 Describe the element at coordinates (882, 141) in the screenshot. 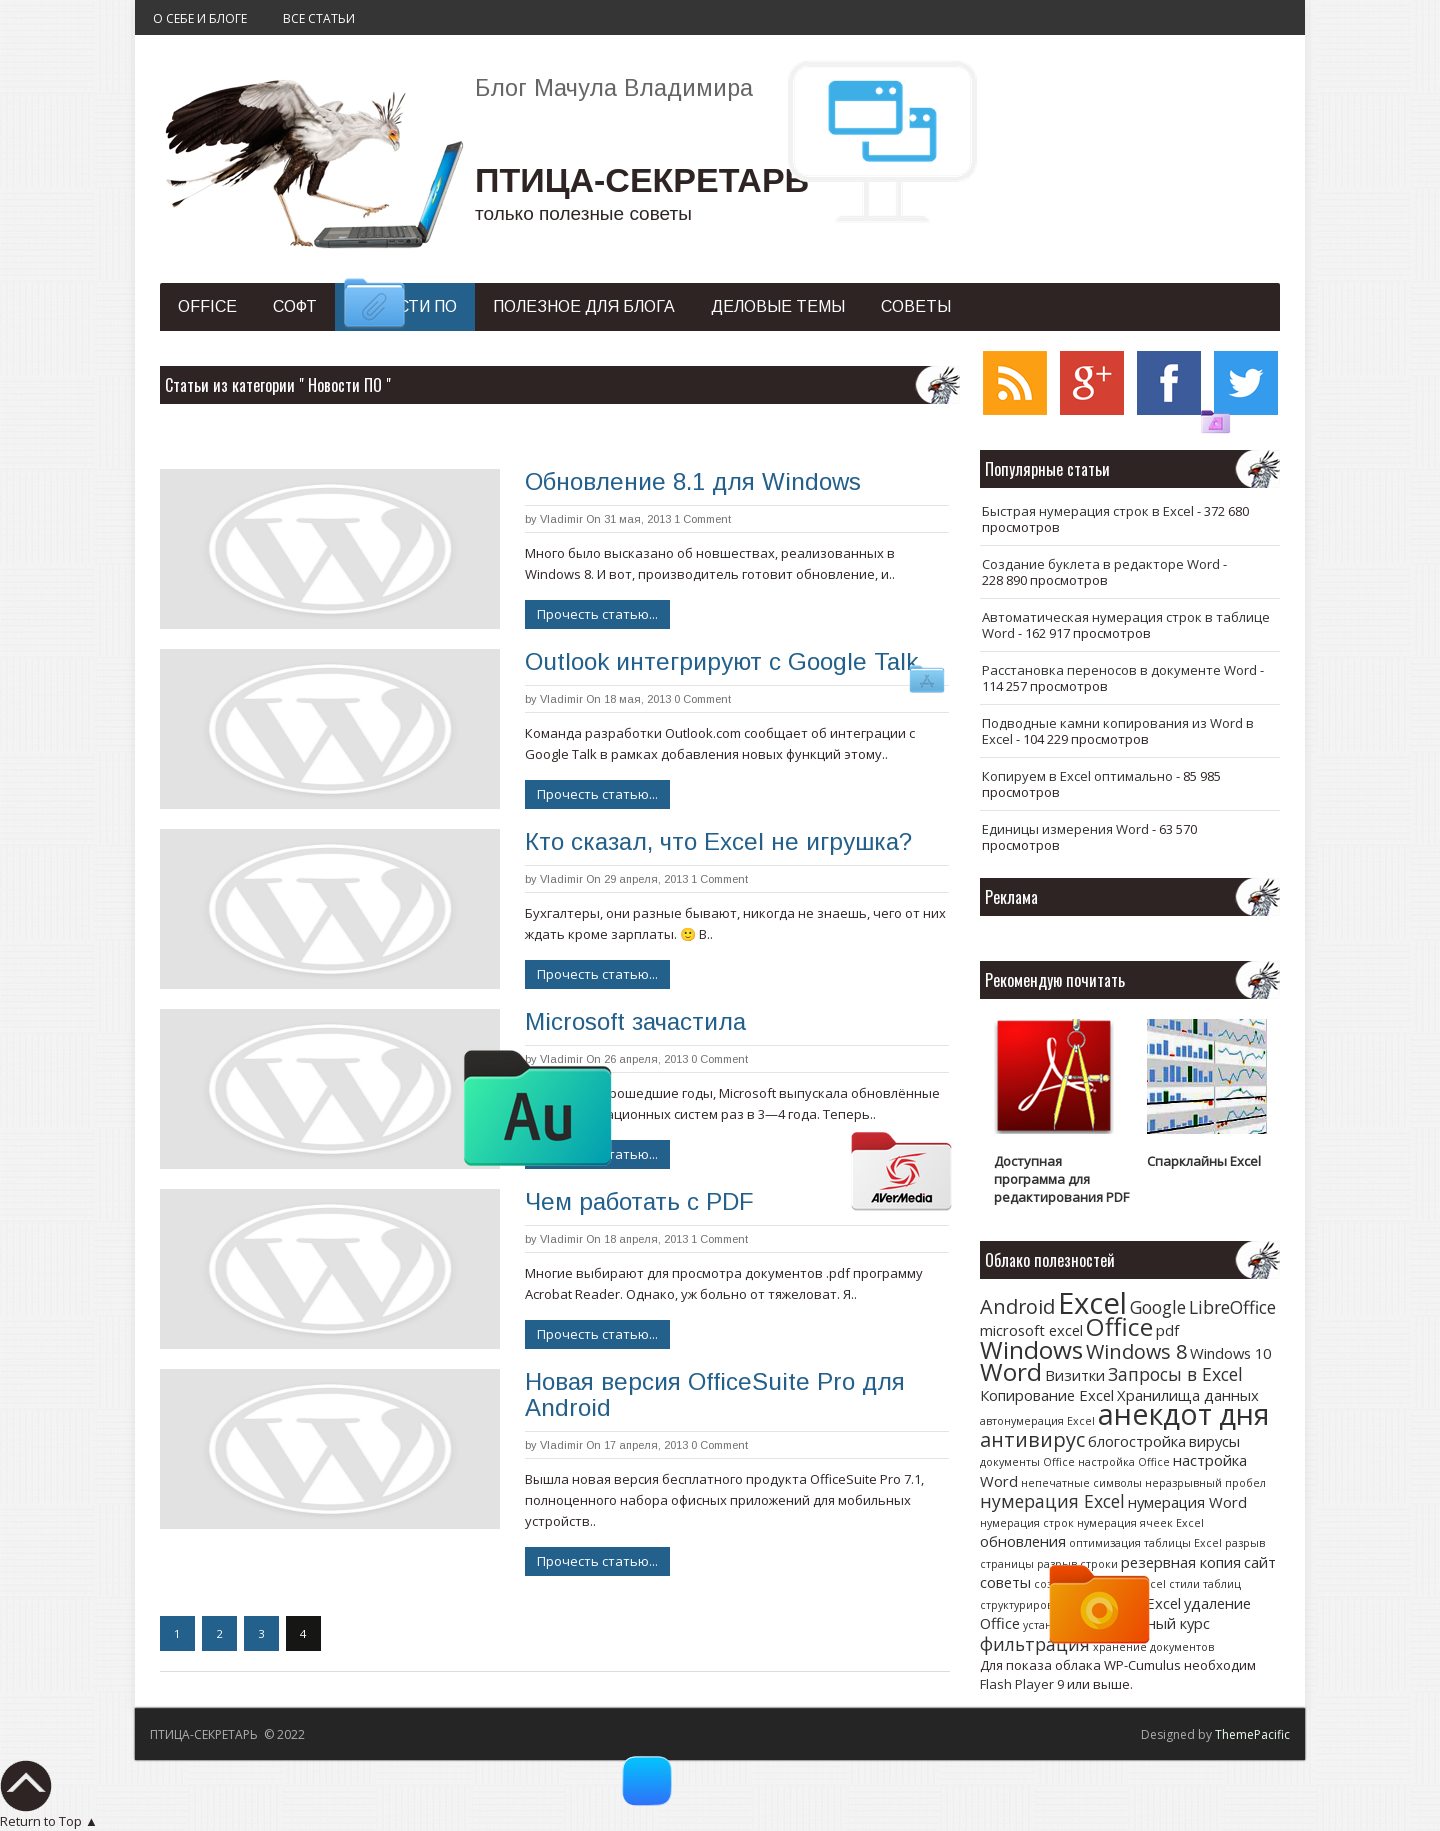

I see `rotate display to normal orientation` at that location.